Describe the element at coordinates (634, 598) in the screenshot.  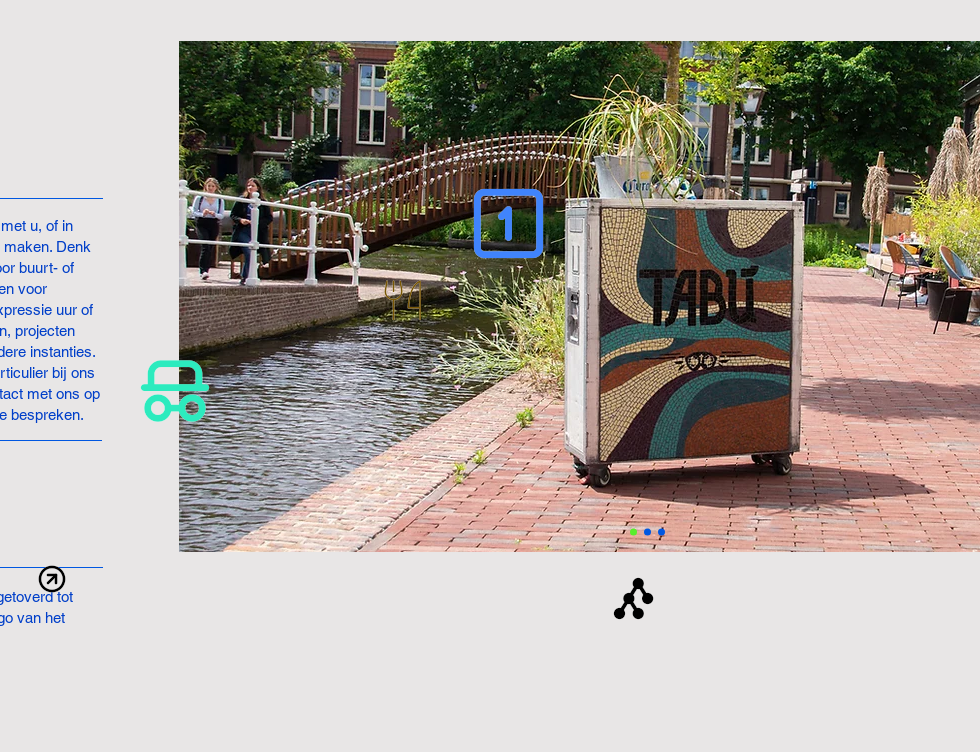
I see `view hierarchical data structure` at that location.